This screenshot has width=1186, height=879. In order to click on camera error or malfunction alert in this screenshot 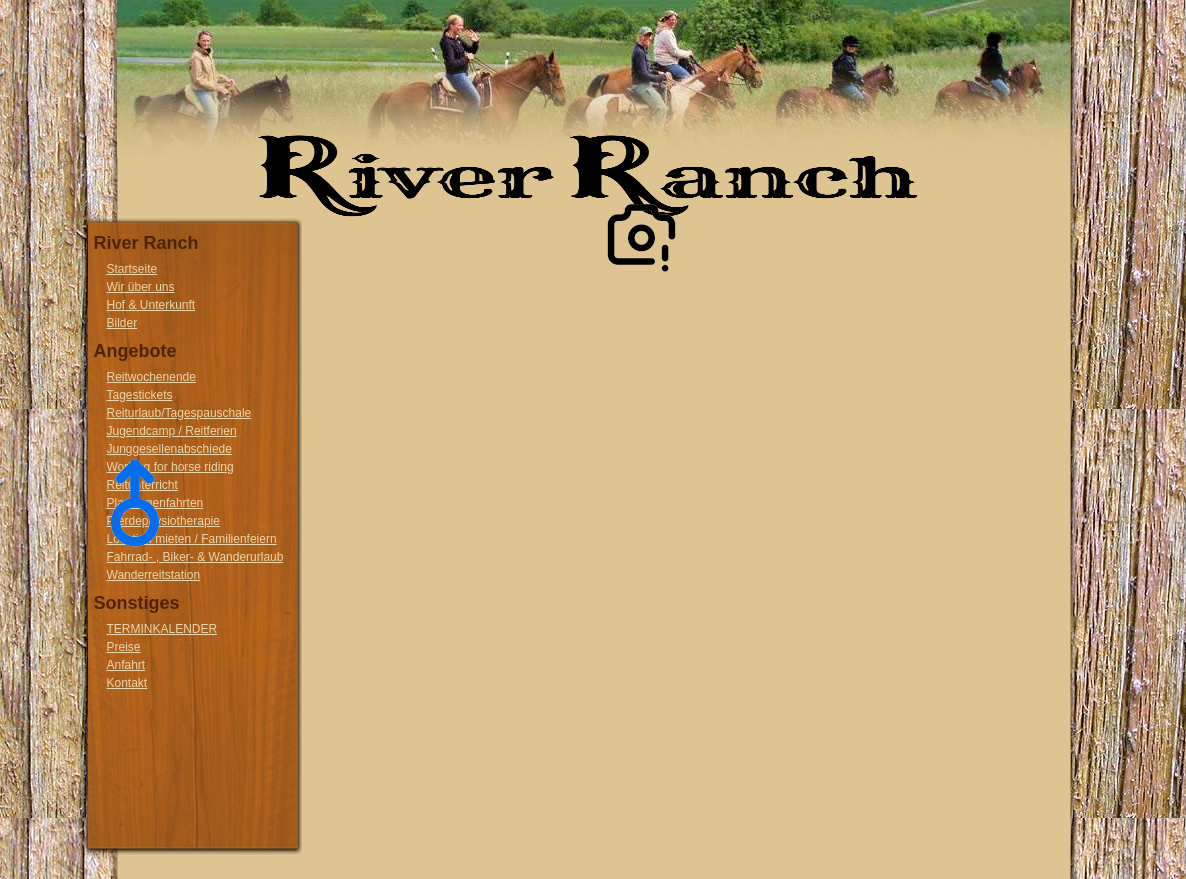, I will do `click(641, 234)`.